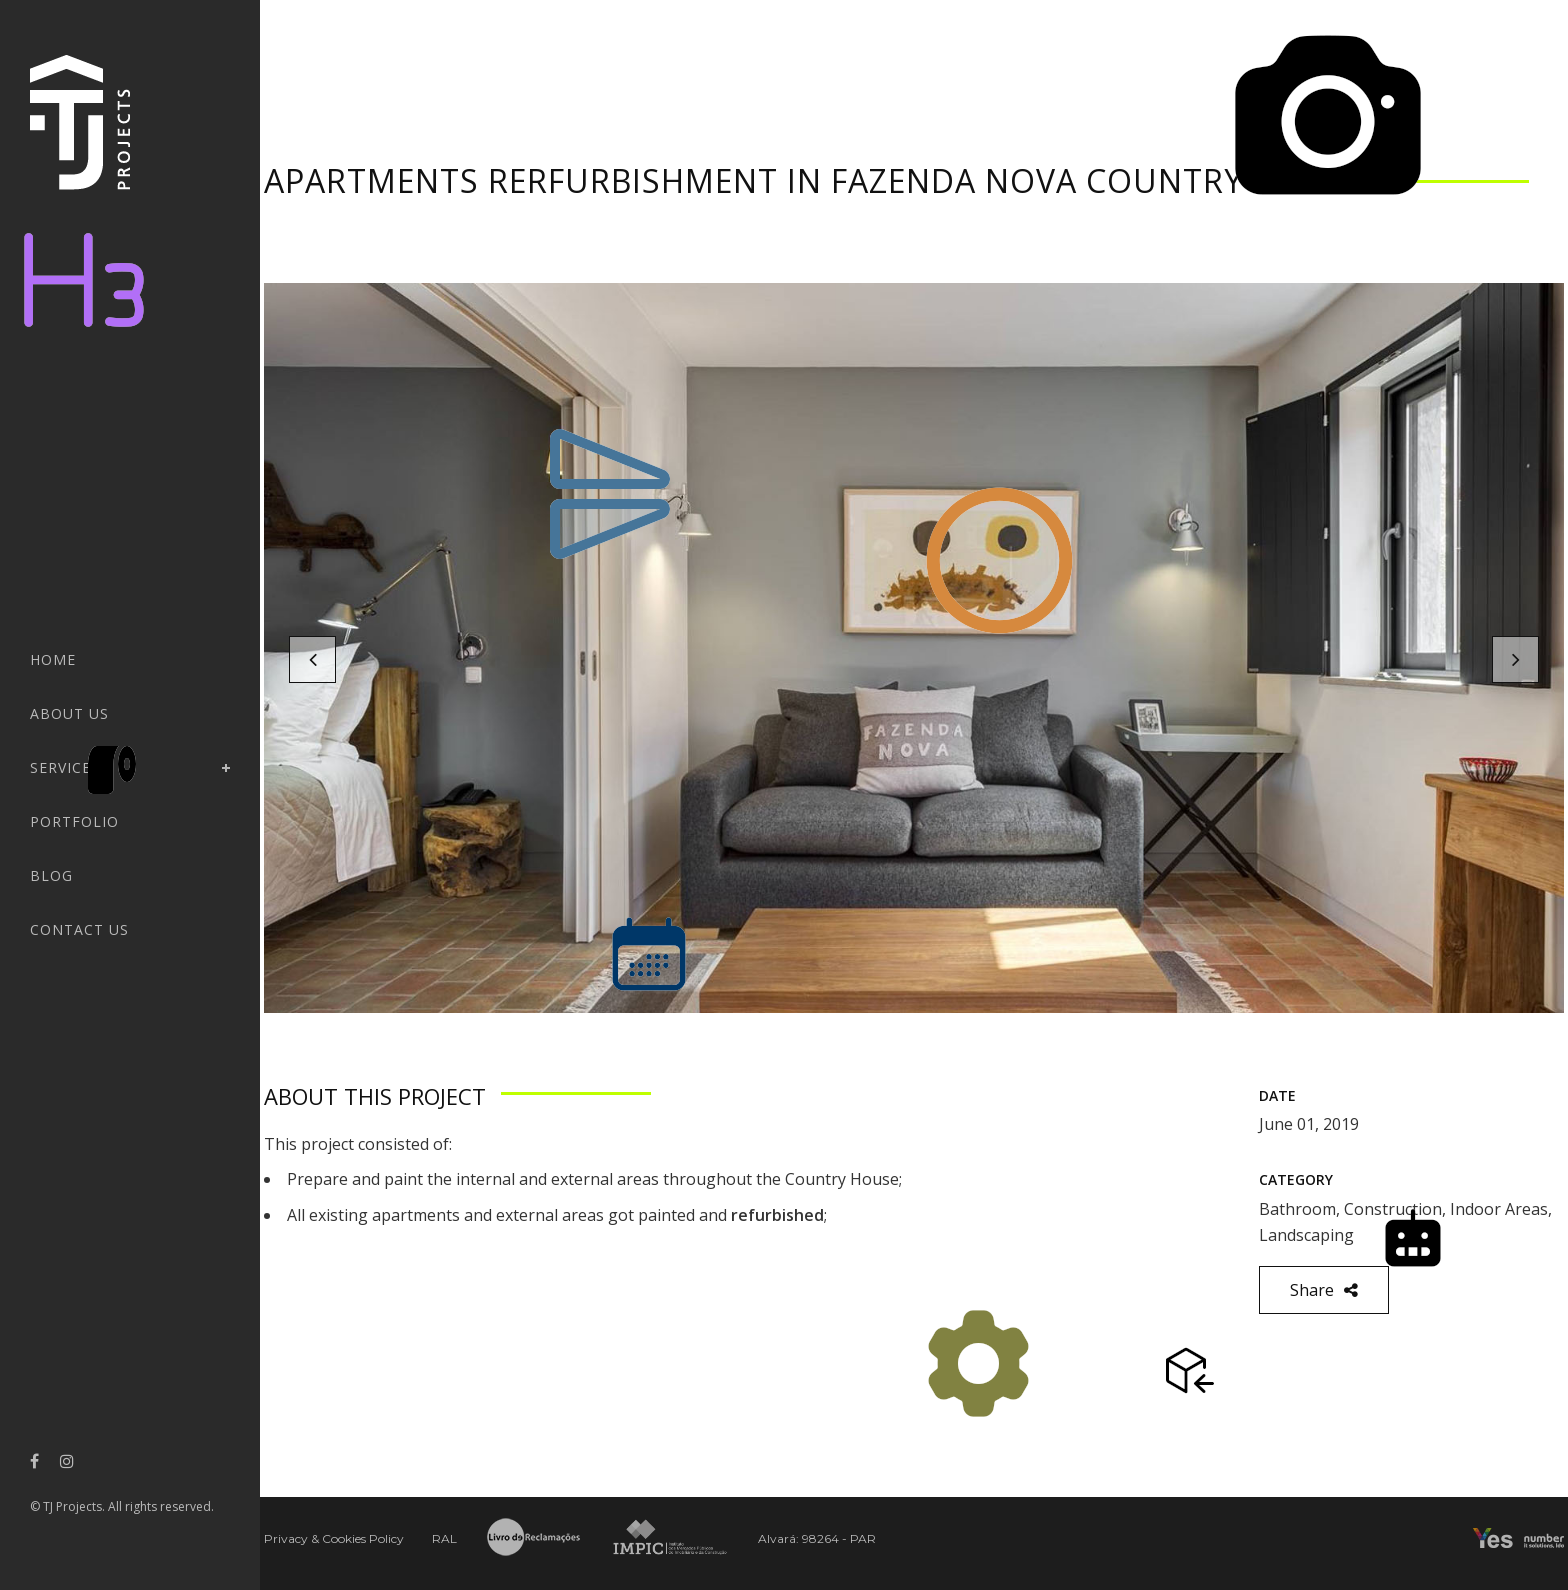  I want to click on take a photo, so click(1328, 115).